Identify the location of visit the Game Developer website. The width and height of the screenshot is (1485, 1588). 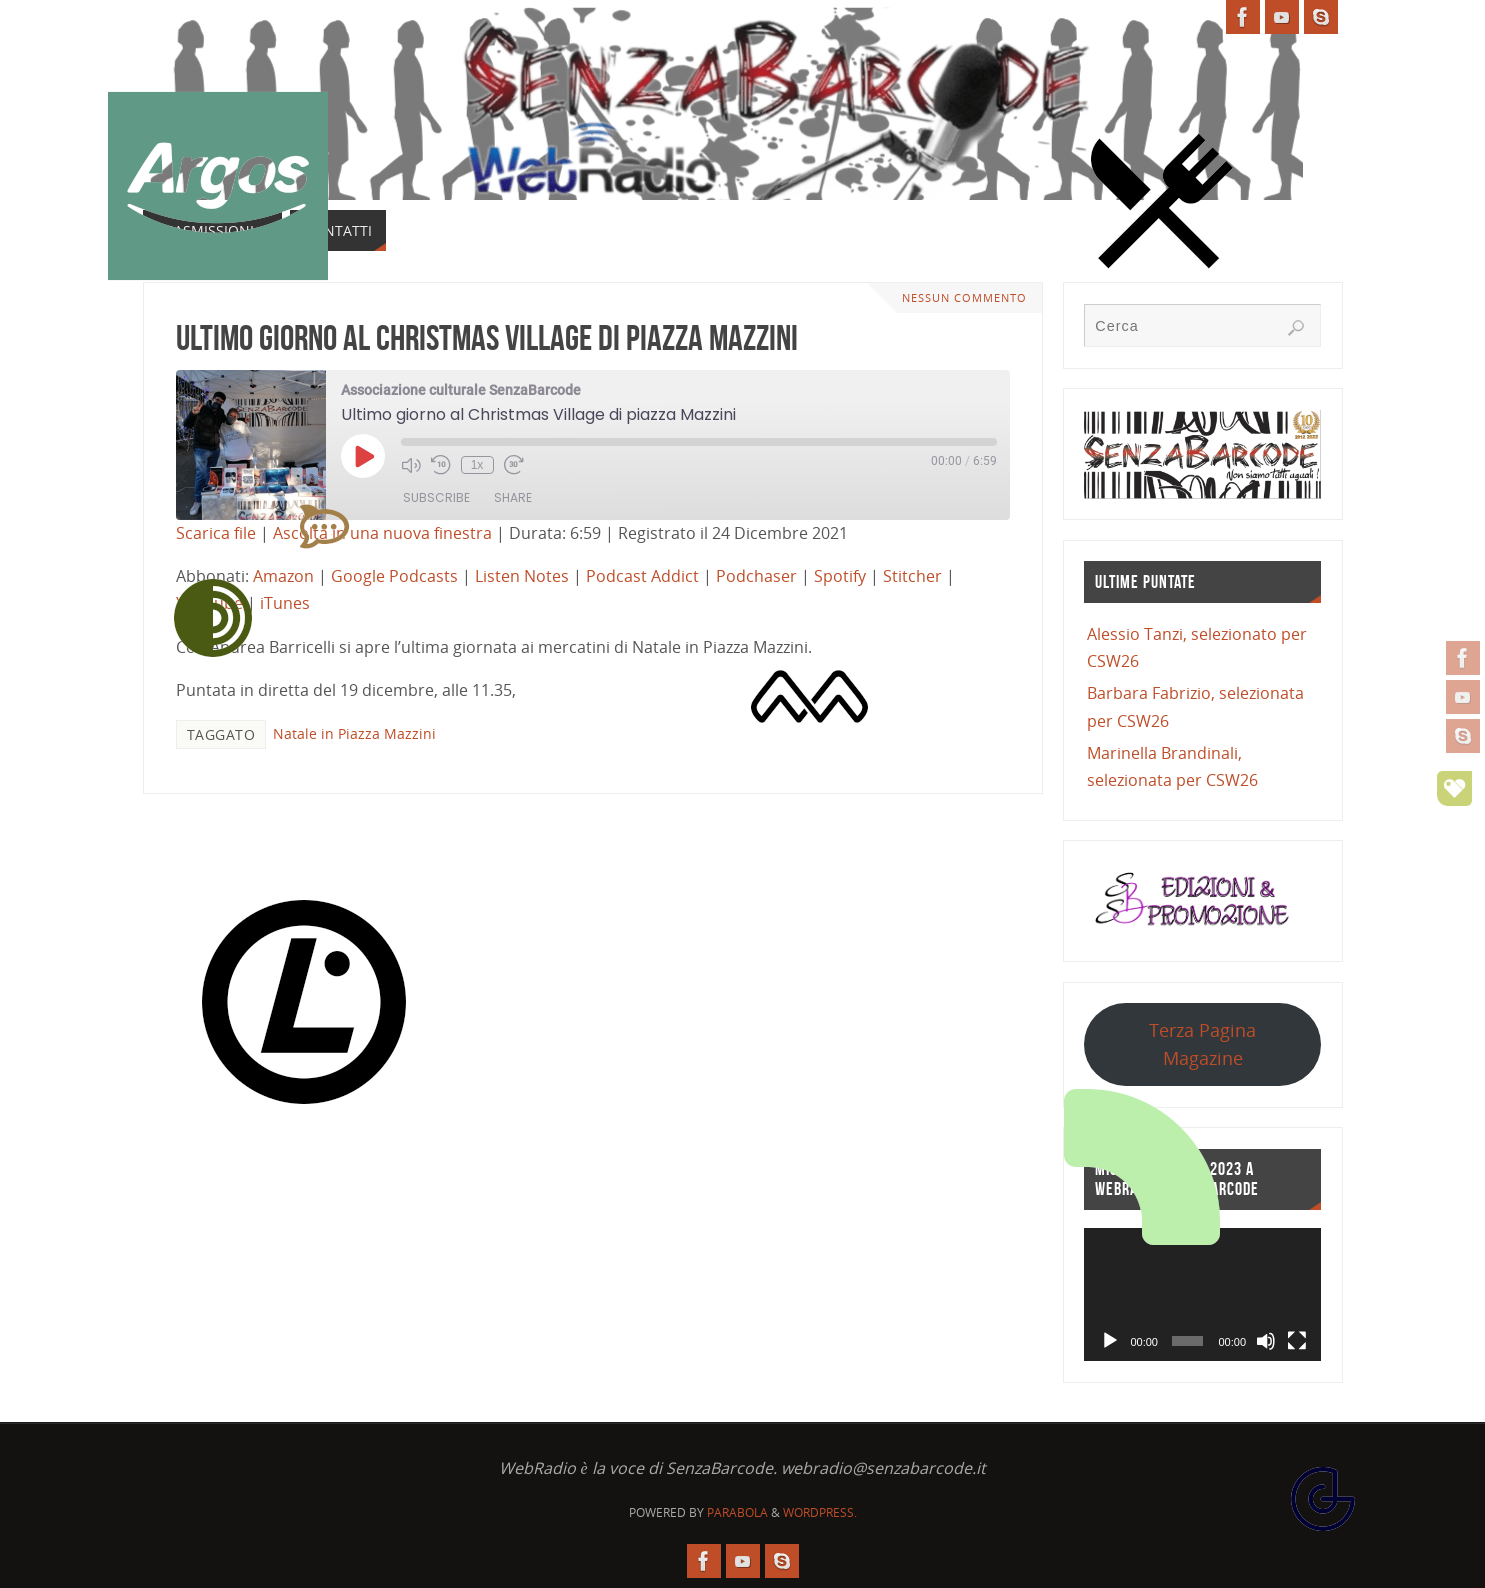
(1323, 1499).